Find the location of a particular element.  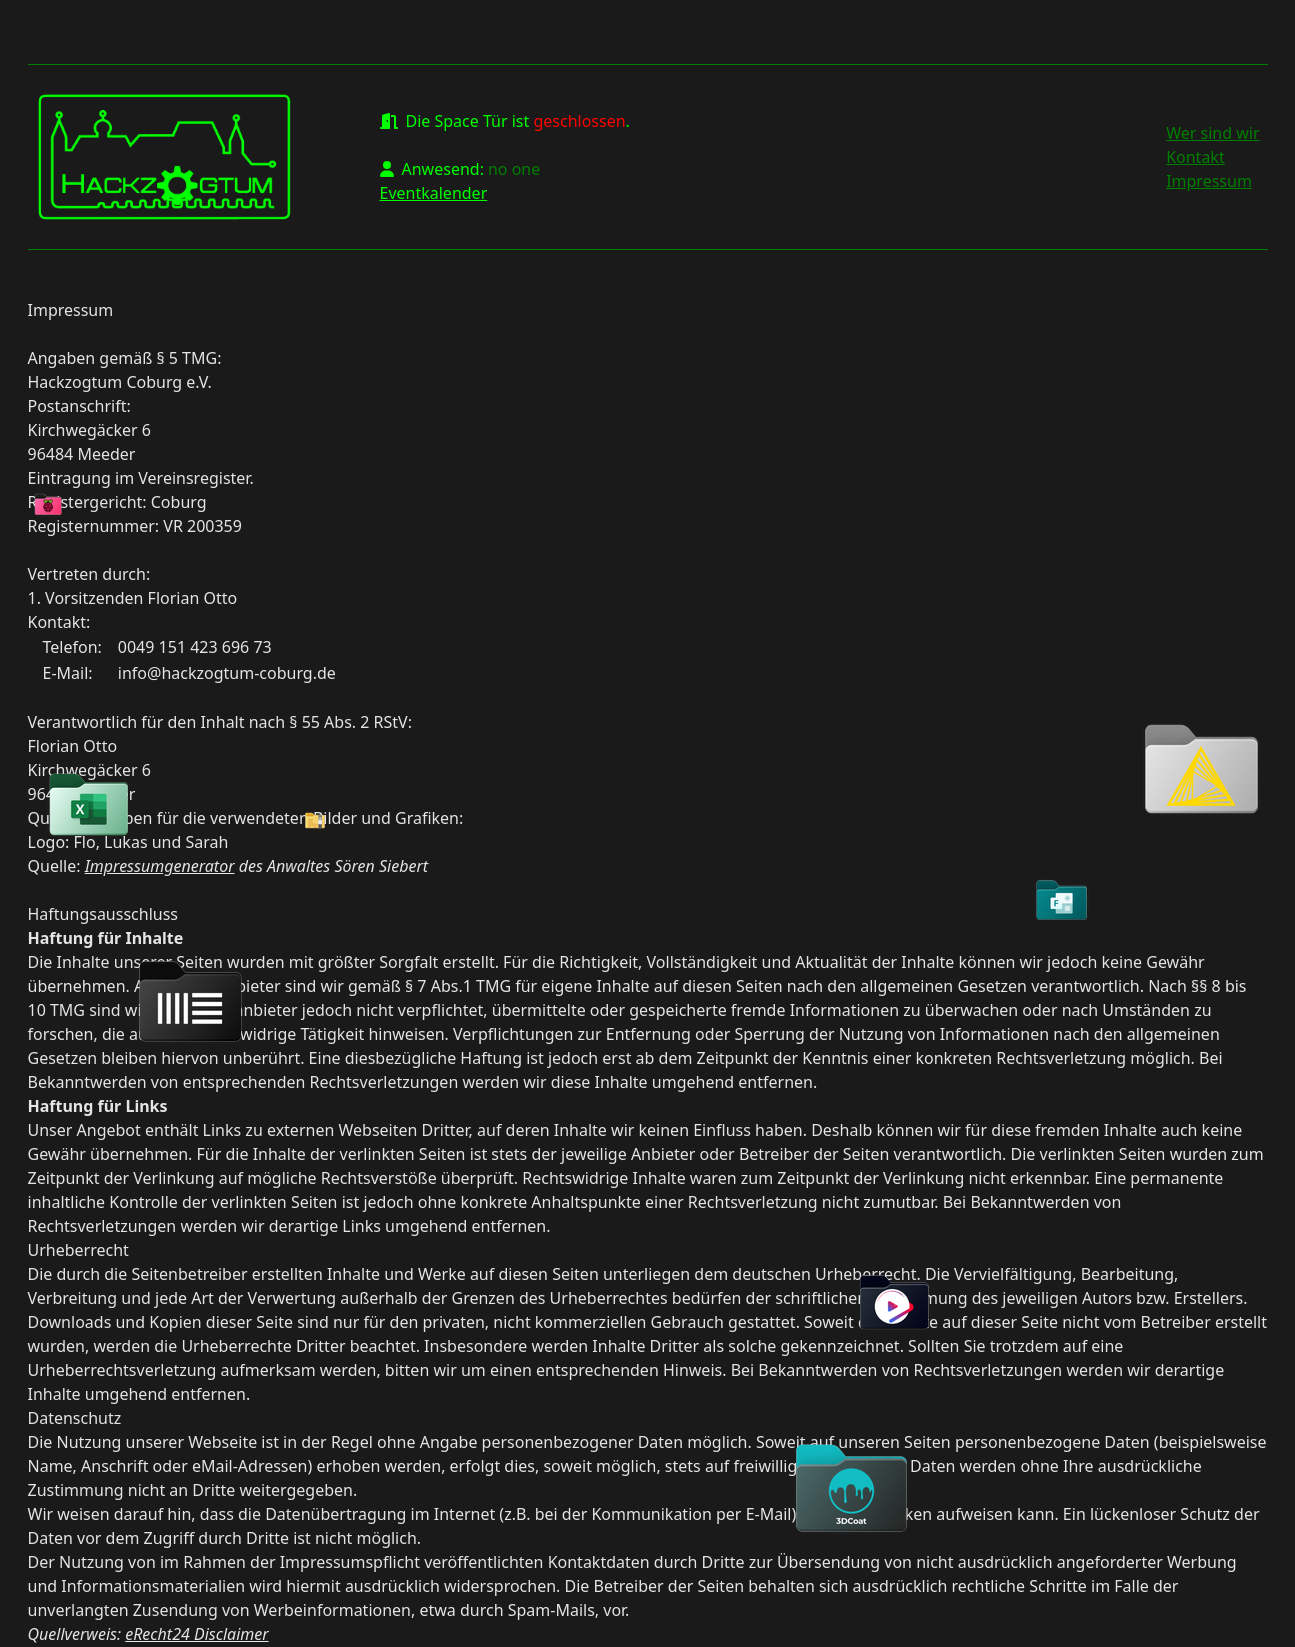

open knime workflow projects folder is located at coordinates (1201, 772).